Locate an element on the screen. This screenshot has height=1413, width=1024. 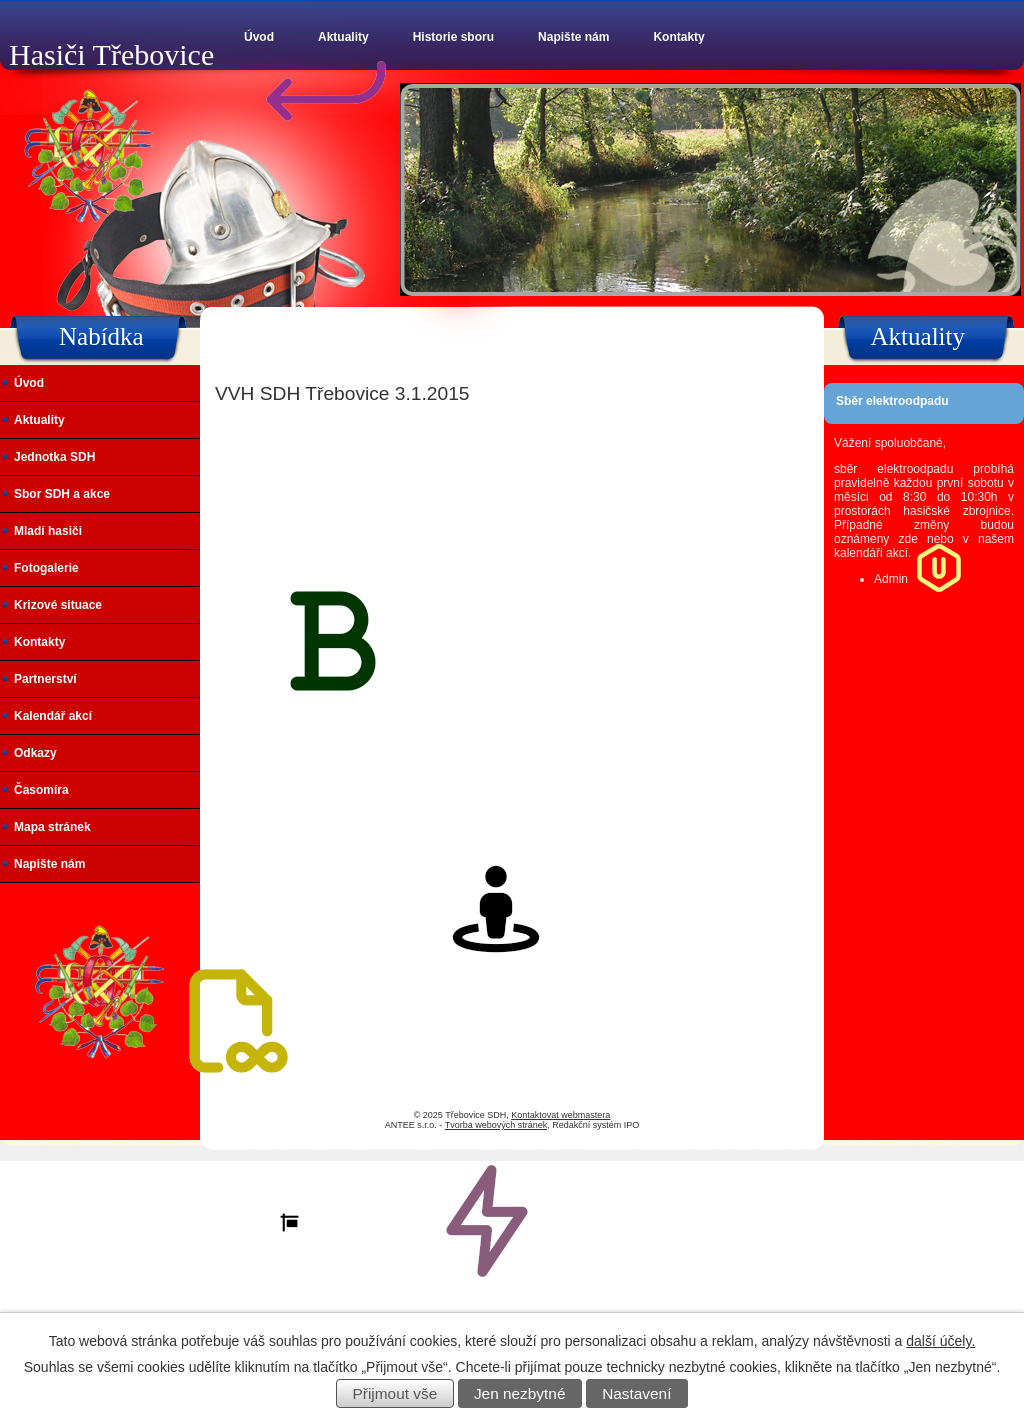
apply bold formatting to selected text is located at coordinates (333, 641).